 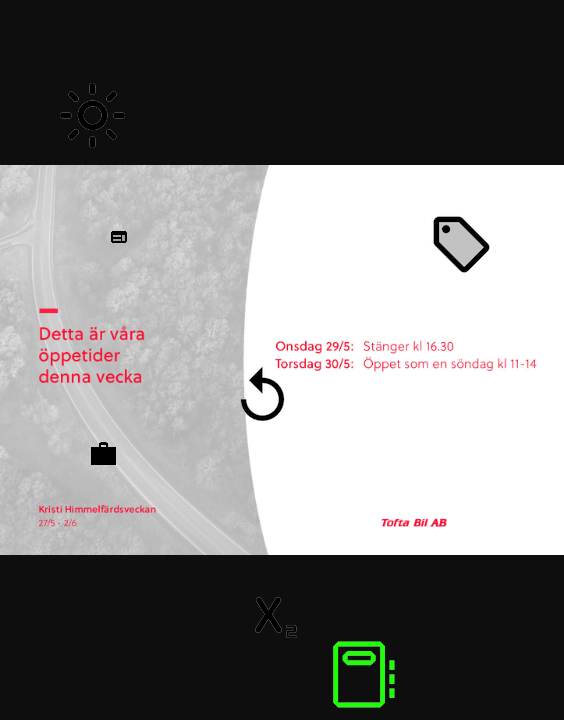 What do you see at coordinates (262, 396) in the screenshot?
I see `replay or restart current media` at bounding box center [262, 396].